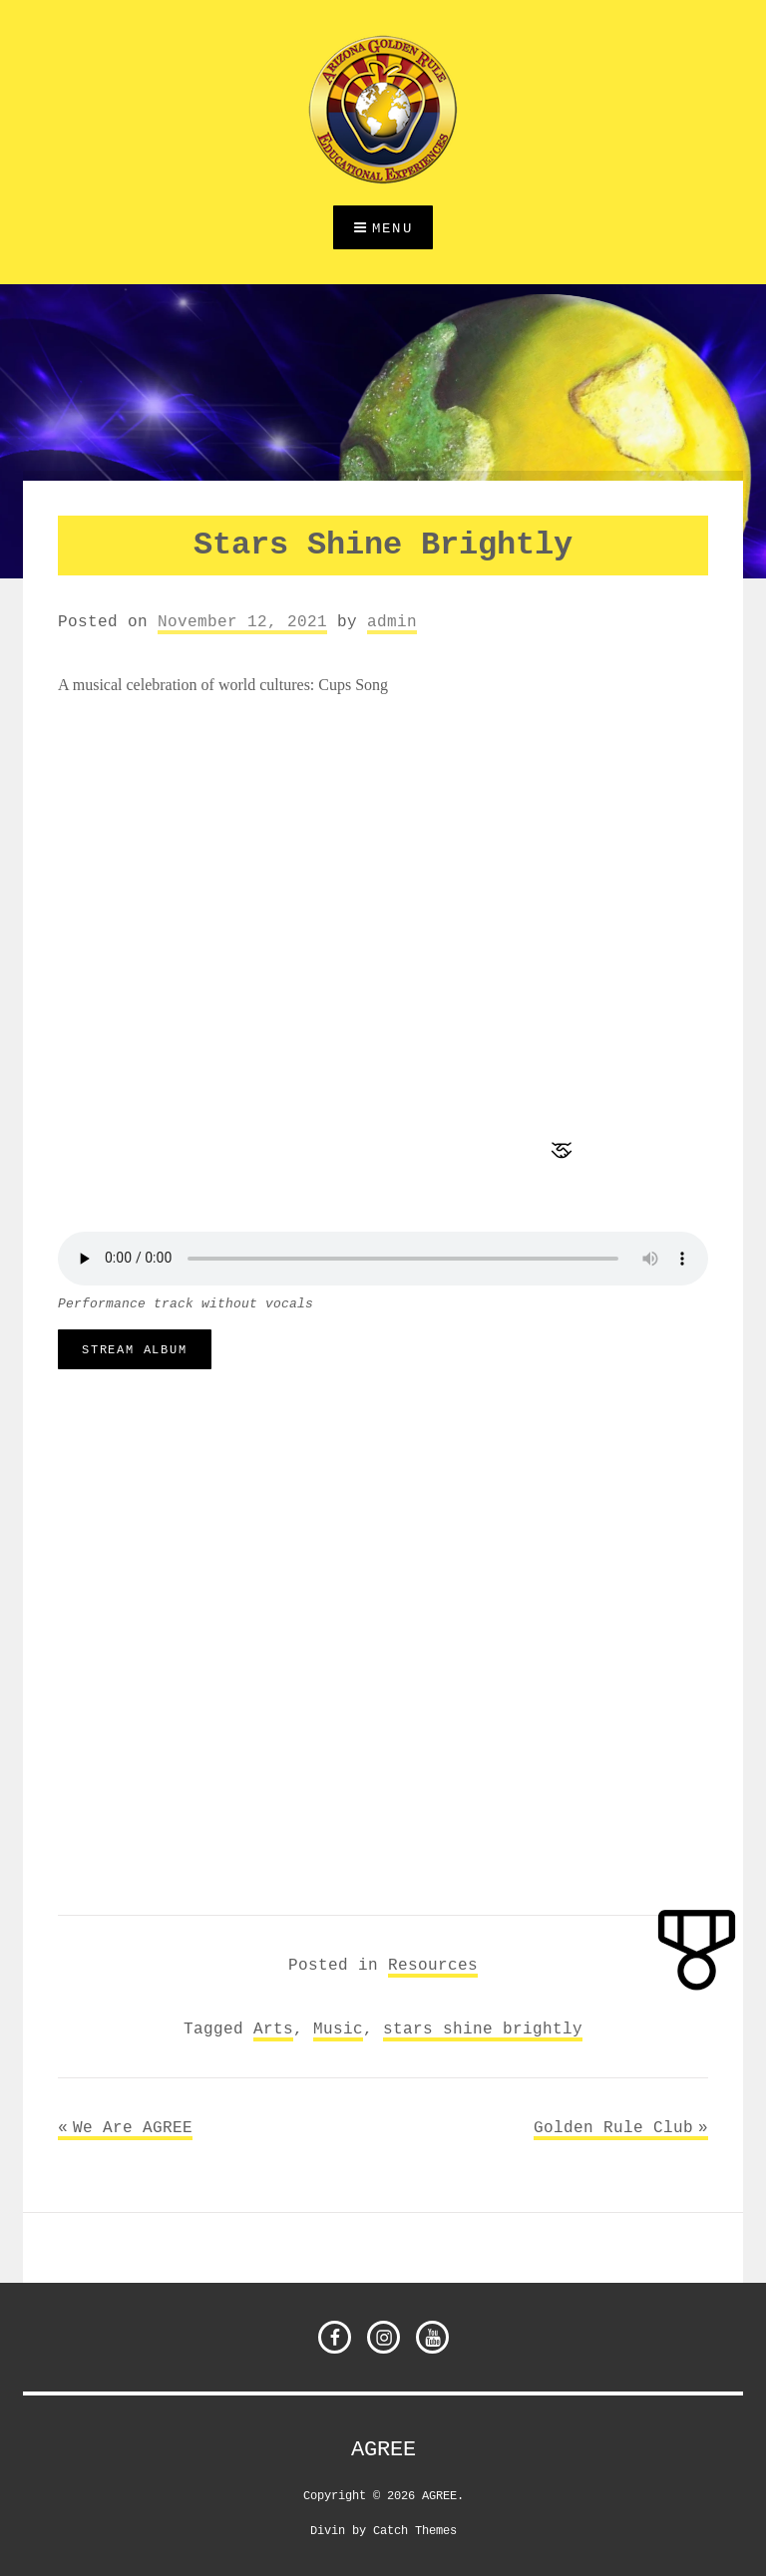 This screenshot has width=766, height=2576. Describe the element at coordinates (562, 1150) in the screenshot. I see `indicates a partnership or collaboration` at that location.